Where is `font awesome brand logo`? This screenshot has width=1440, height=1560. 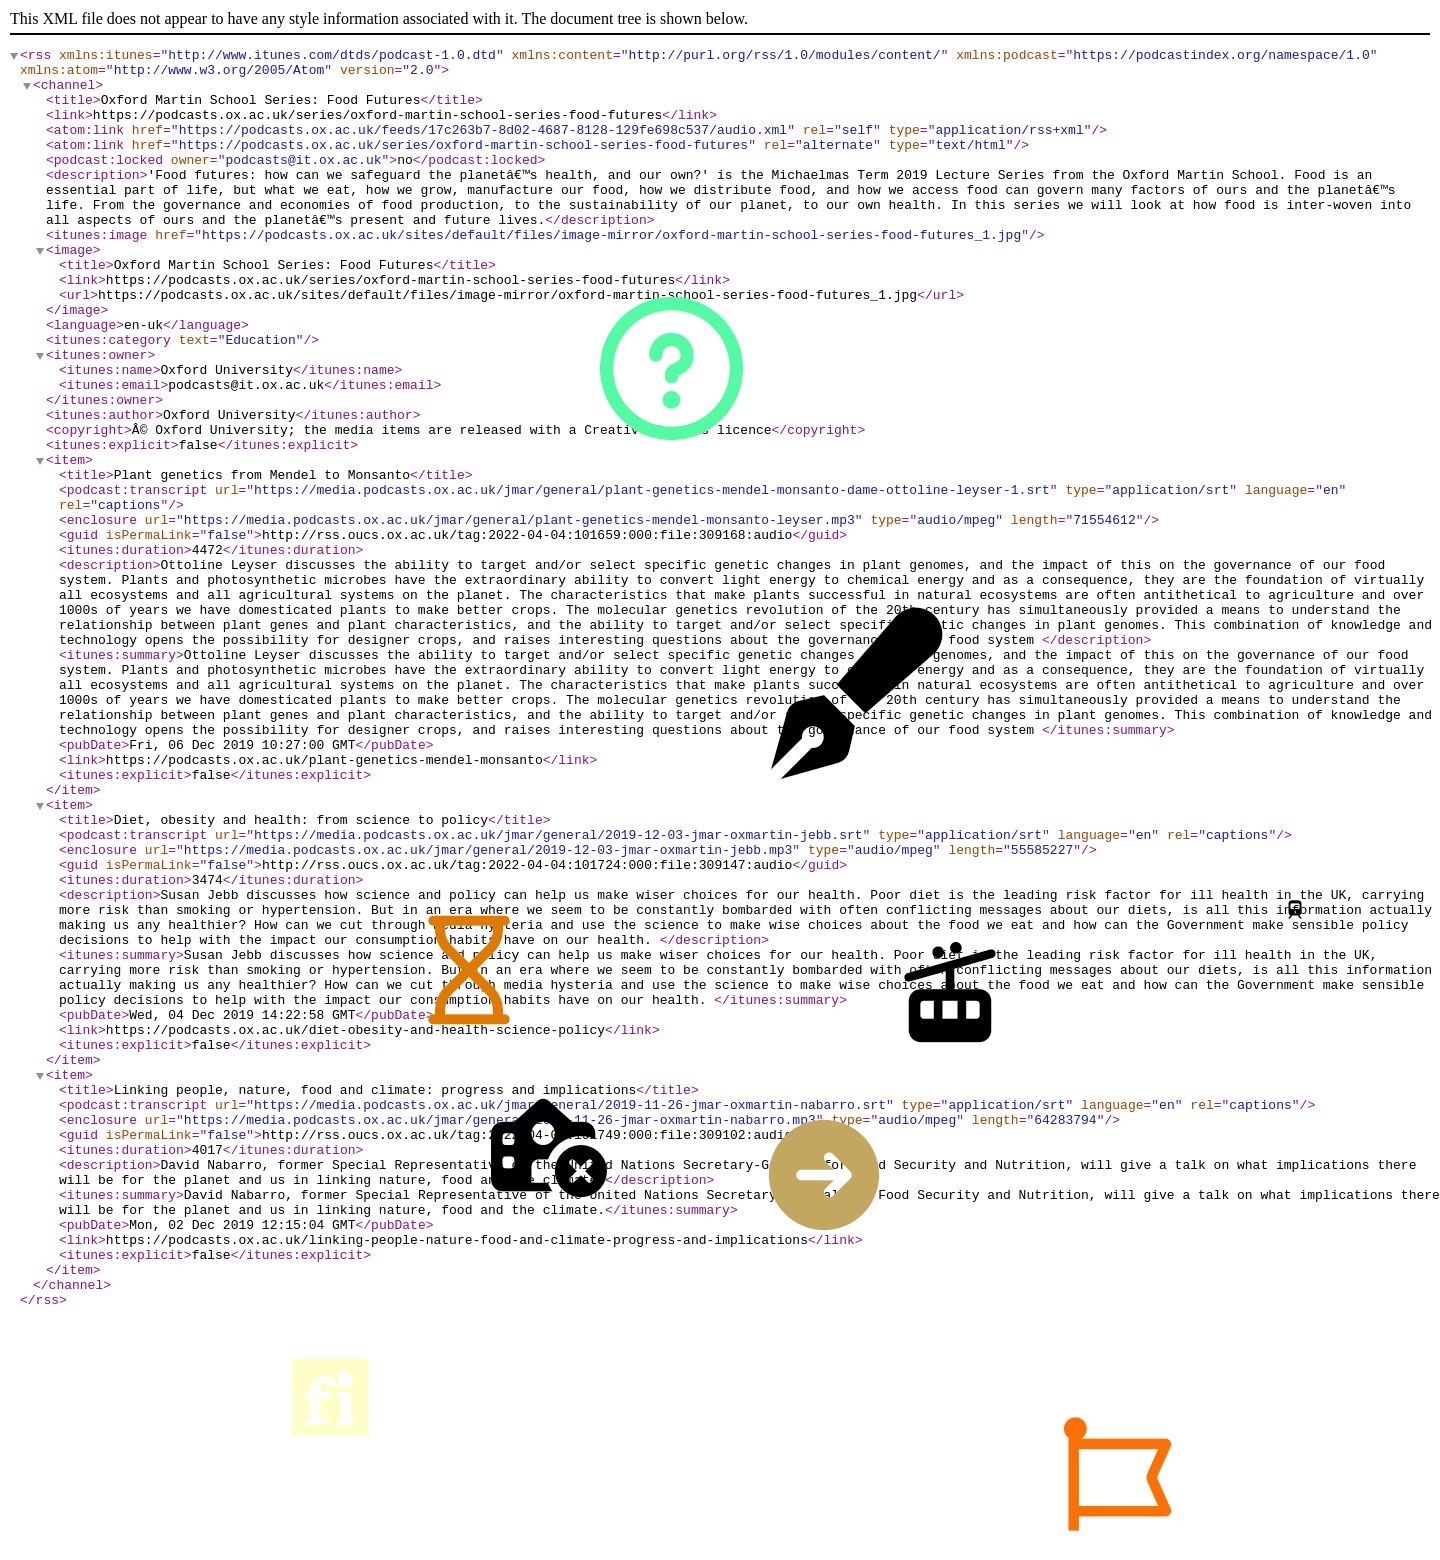
font awesome brand logo is located at coordinates (1118, 1474).